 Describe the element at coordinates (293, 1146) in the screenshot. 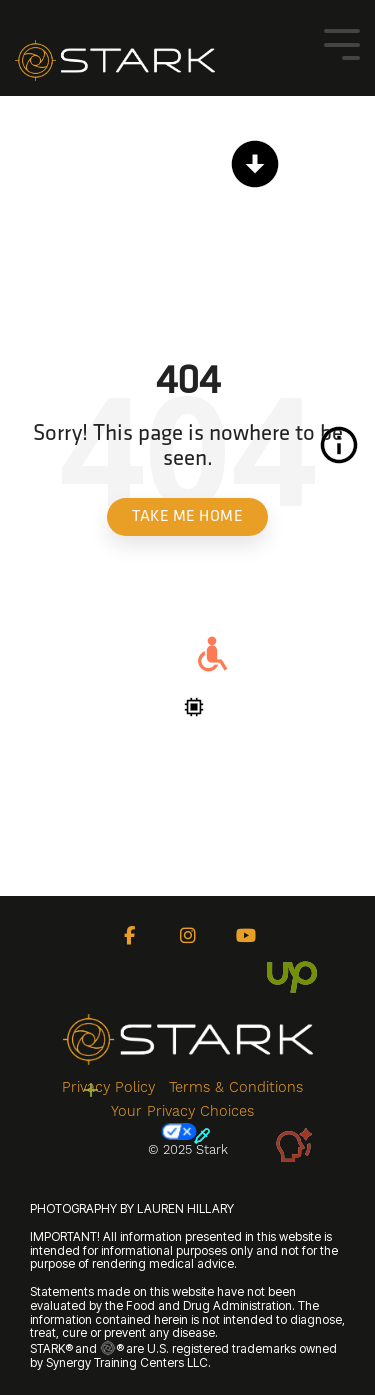

I see `access speak ai voice assistant` at that location.